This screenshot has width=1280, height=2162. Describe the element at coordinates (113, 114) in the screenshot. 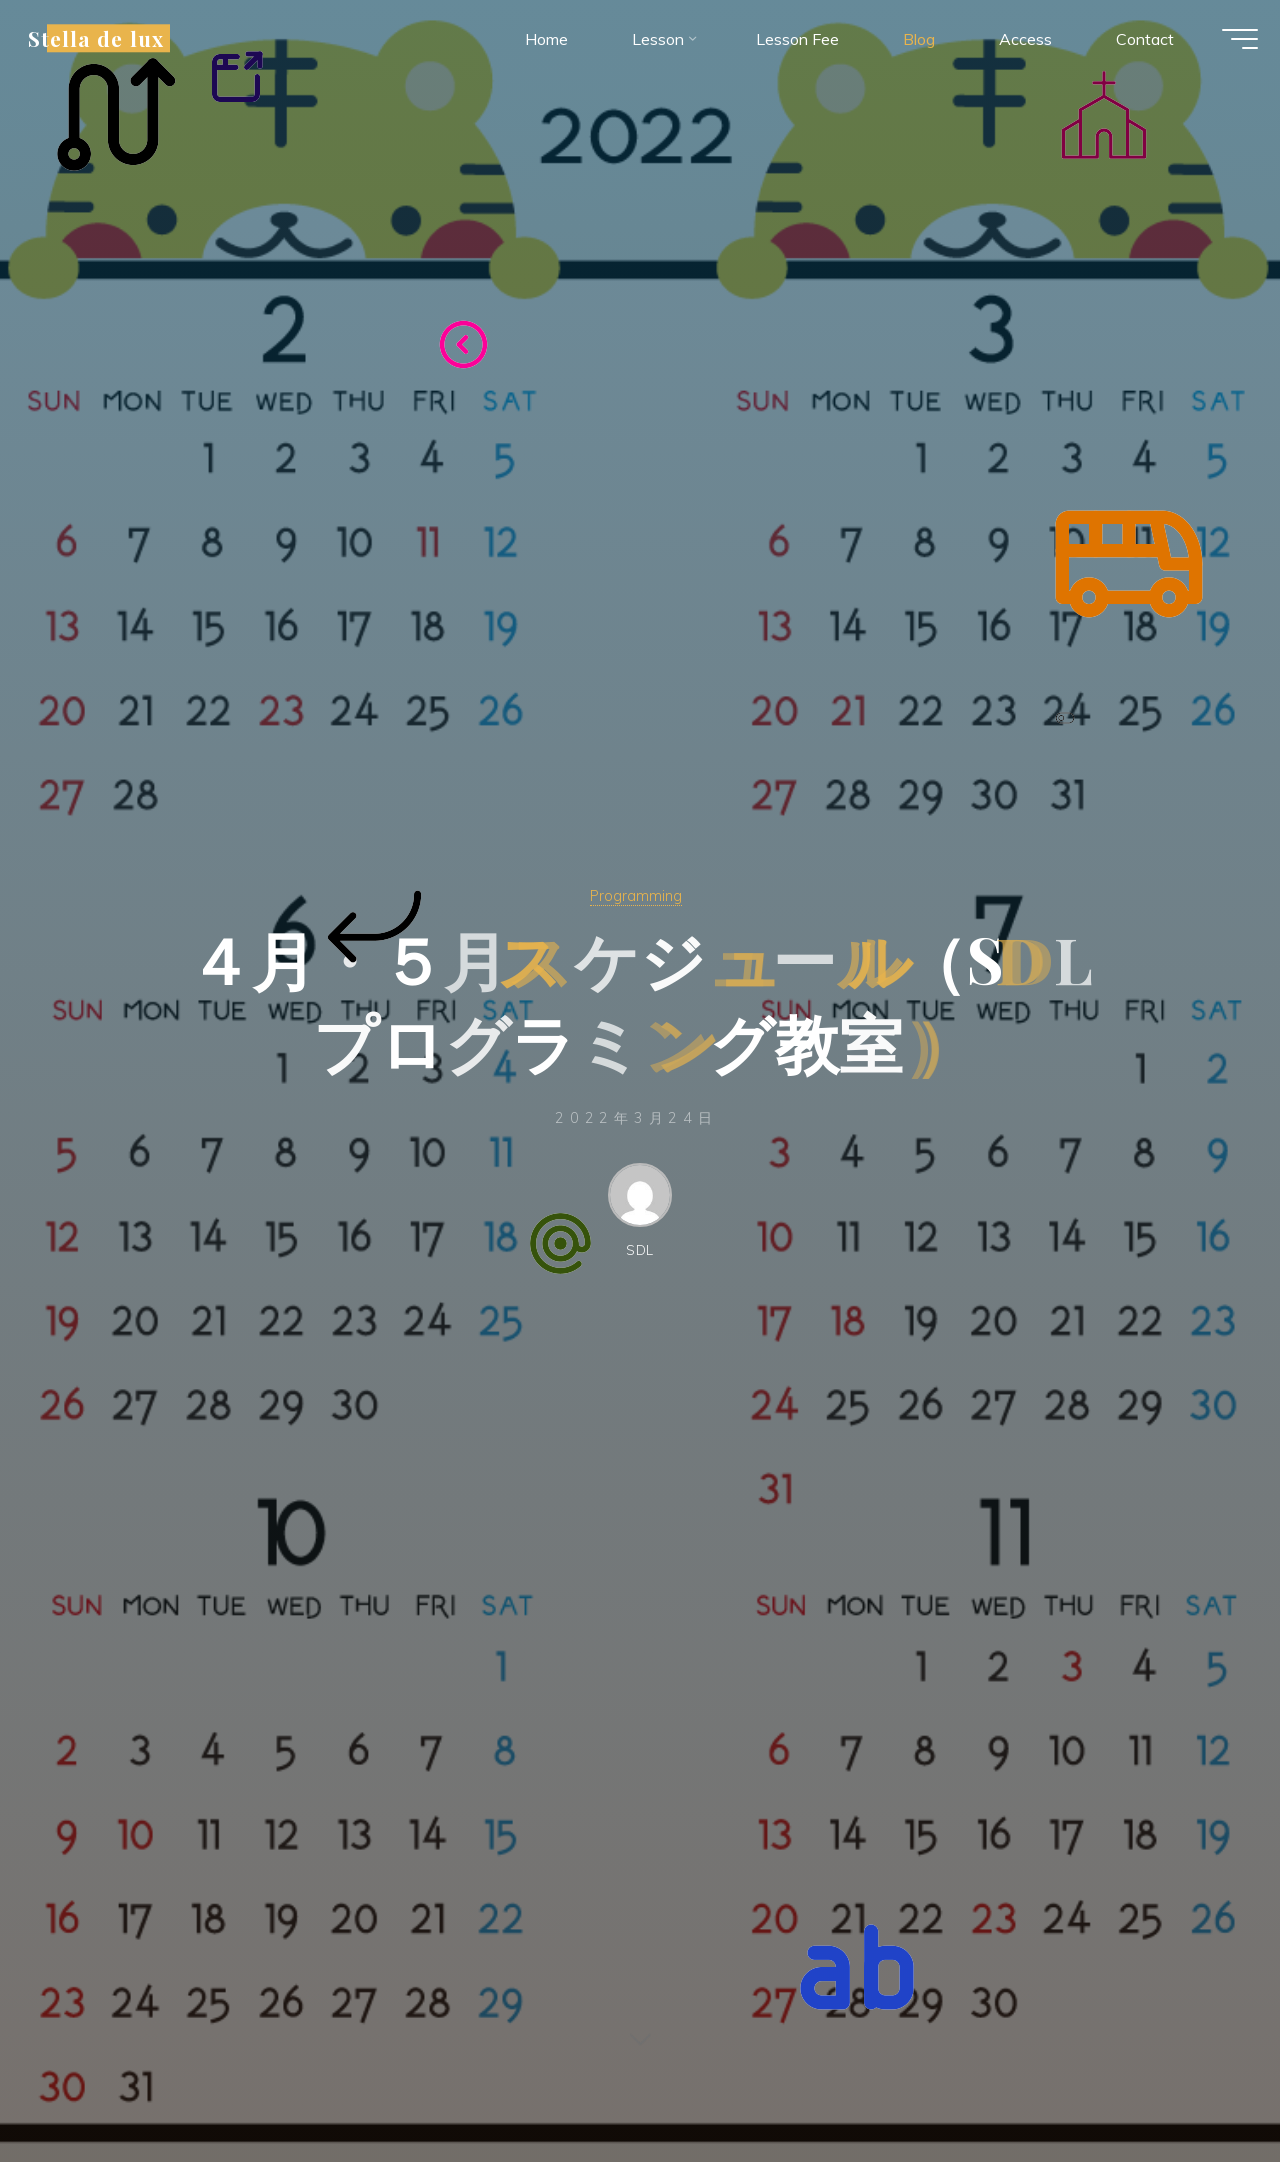

I see `s-turn or winding road ahead` at that location.